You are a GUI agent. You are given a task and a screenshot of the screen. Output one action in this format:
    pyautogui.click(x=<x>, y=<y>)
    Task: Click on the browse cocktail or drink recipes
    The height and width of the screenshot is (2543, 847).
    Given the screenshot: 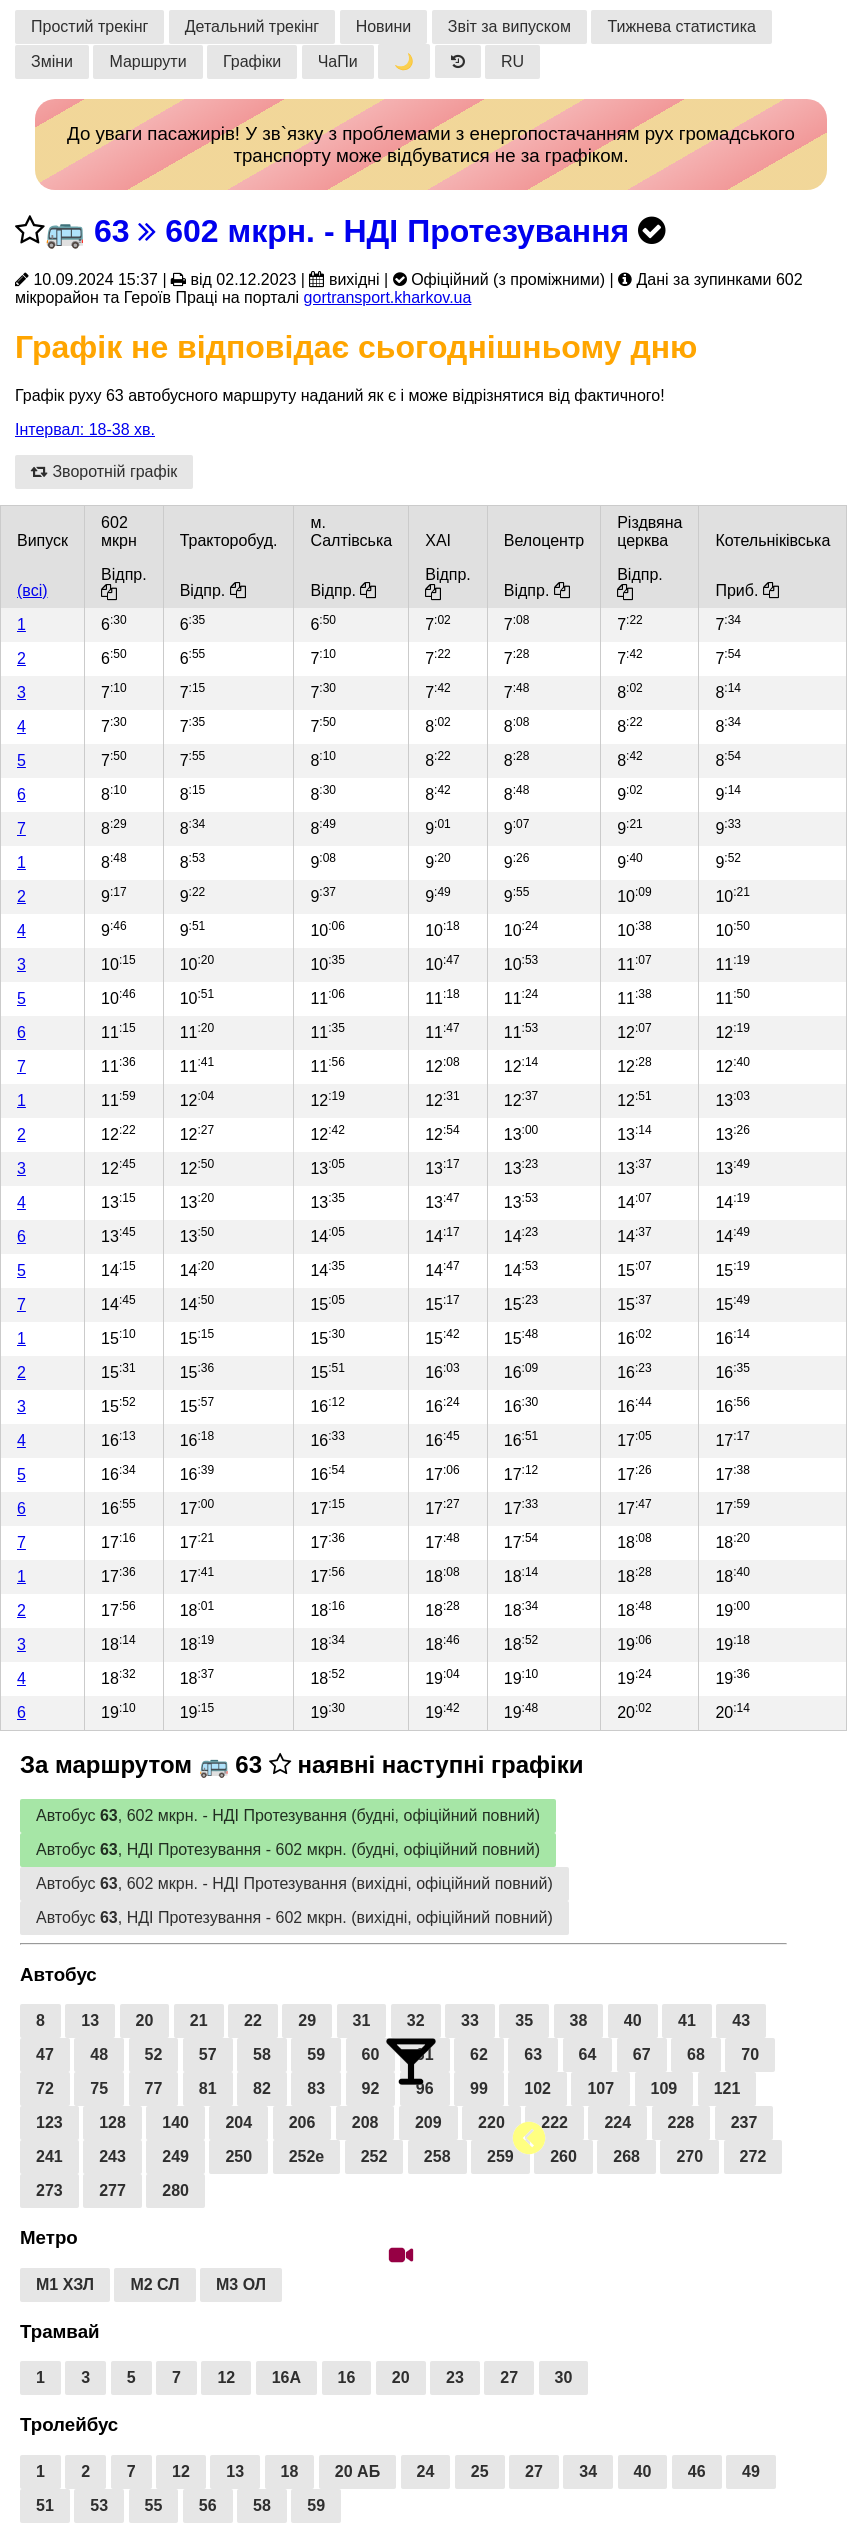 What is the action you would take?
    pyautogui.click(x=411, y=2060)
    